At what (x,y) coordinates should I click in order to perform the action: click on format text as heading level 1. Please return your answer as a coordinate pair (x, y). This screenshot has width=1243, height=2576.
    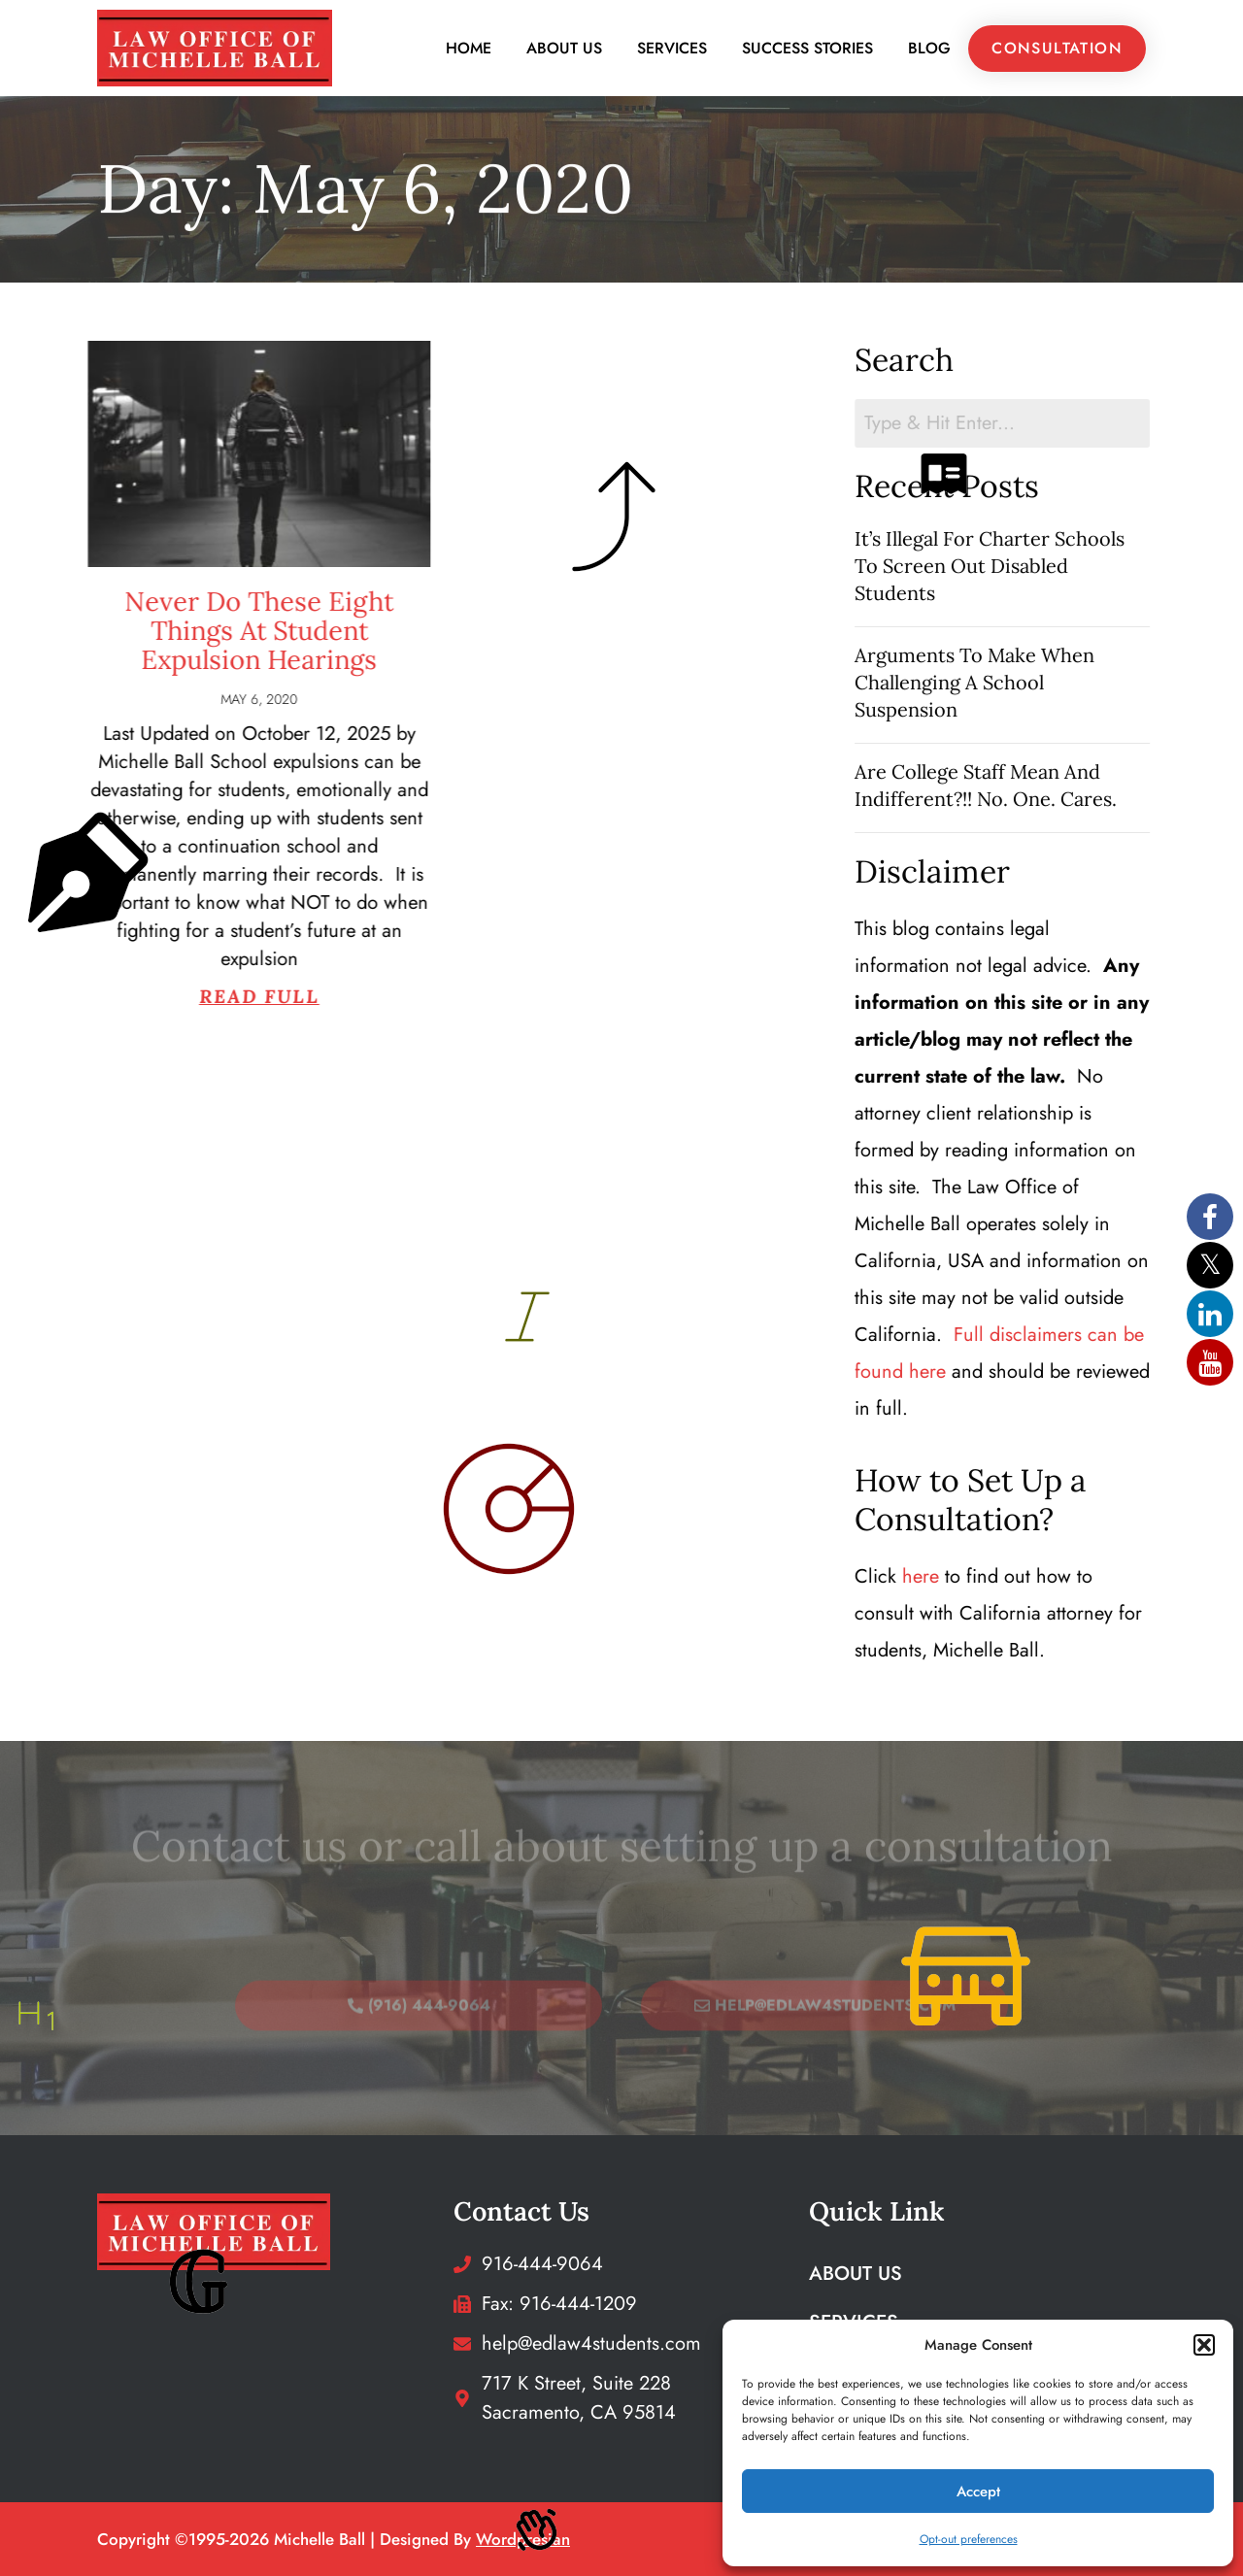
    Looking at the image, I should click on (35, 2015).